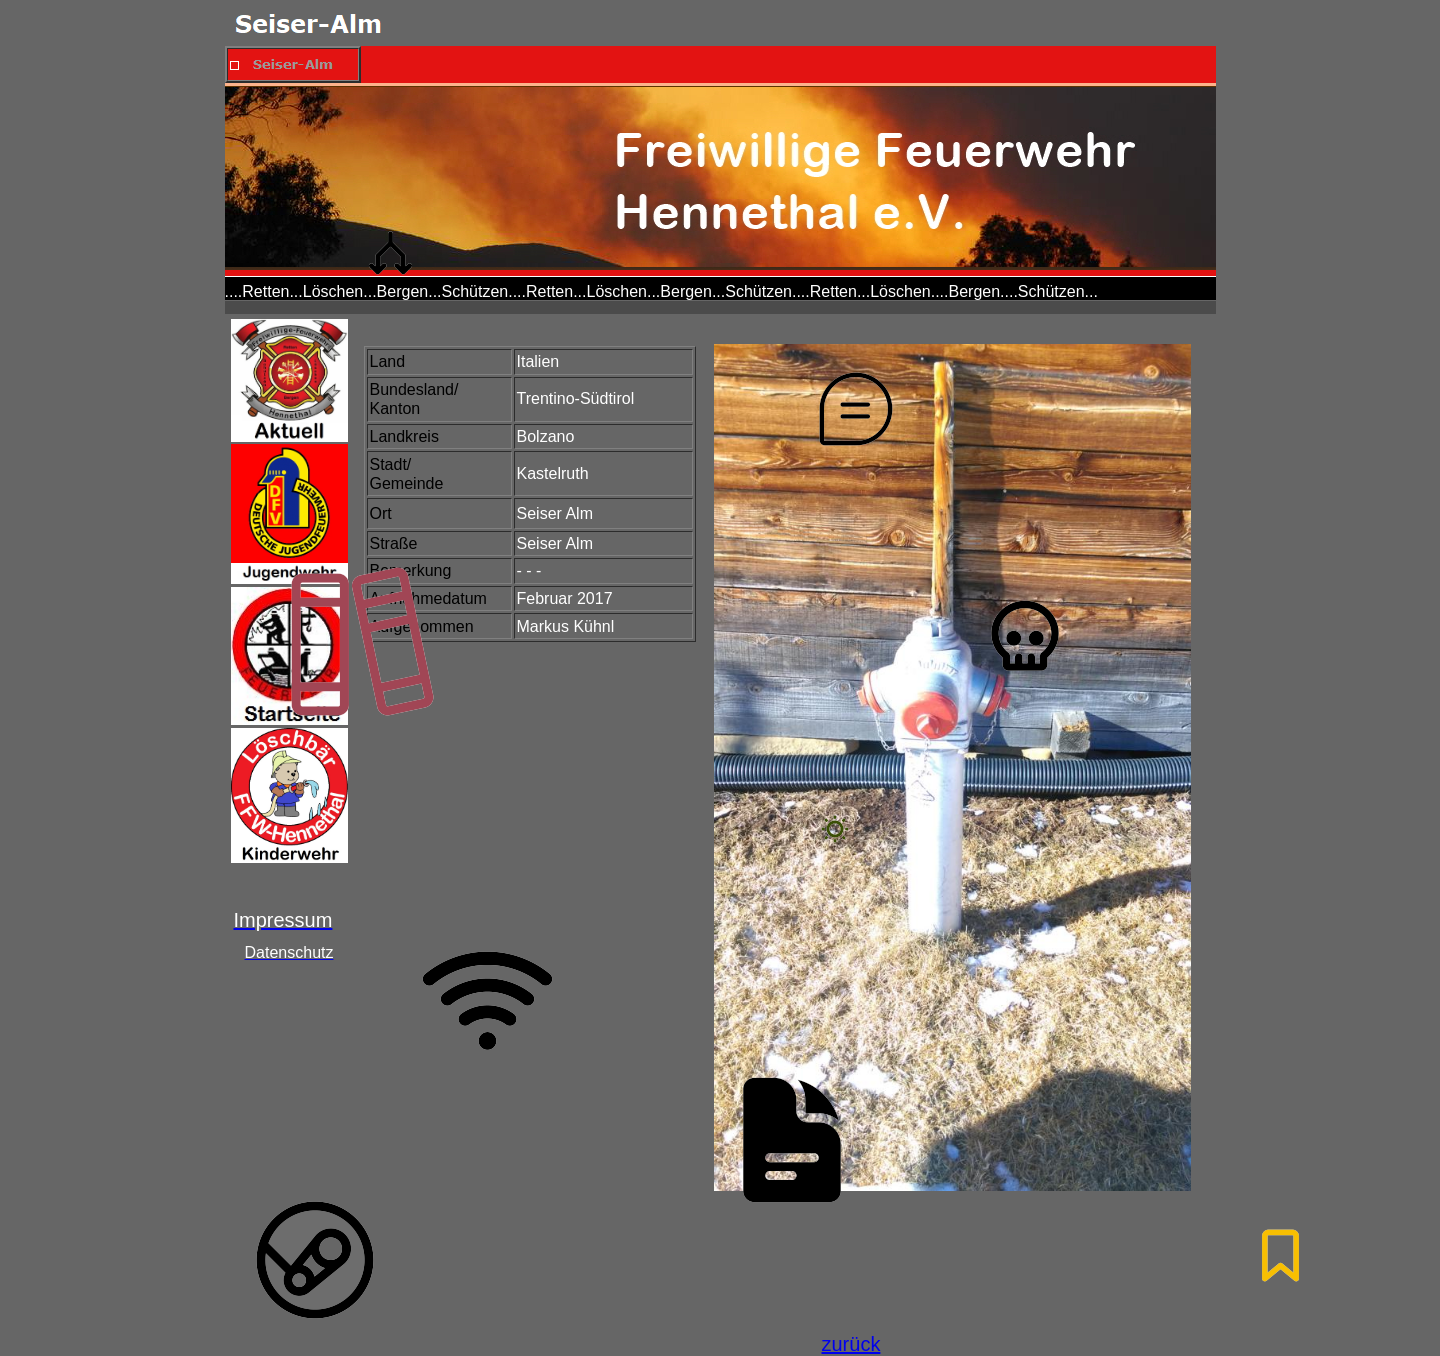 Image resolution: width=1440 pixels, height=1356 pixels. What do you see at coordinates (487, 998) in the screenshot?
I see `indicates strong wifi signal strength` at bounding box center [487, 998].